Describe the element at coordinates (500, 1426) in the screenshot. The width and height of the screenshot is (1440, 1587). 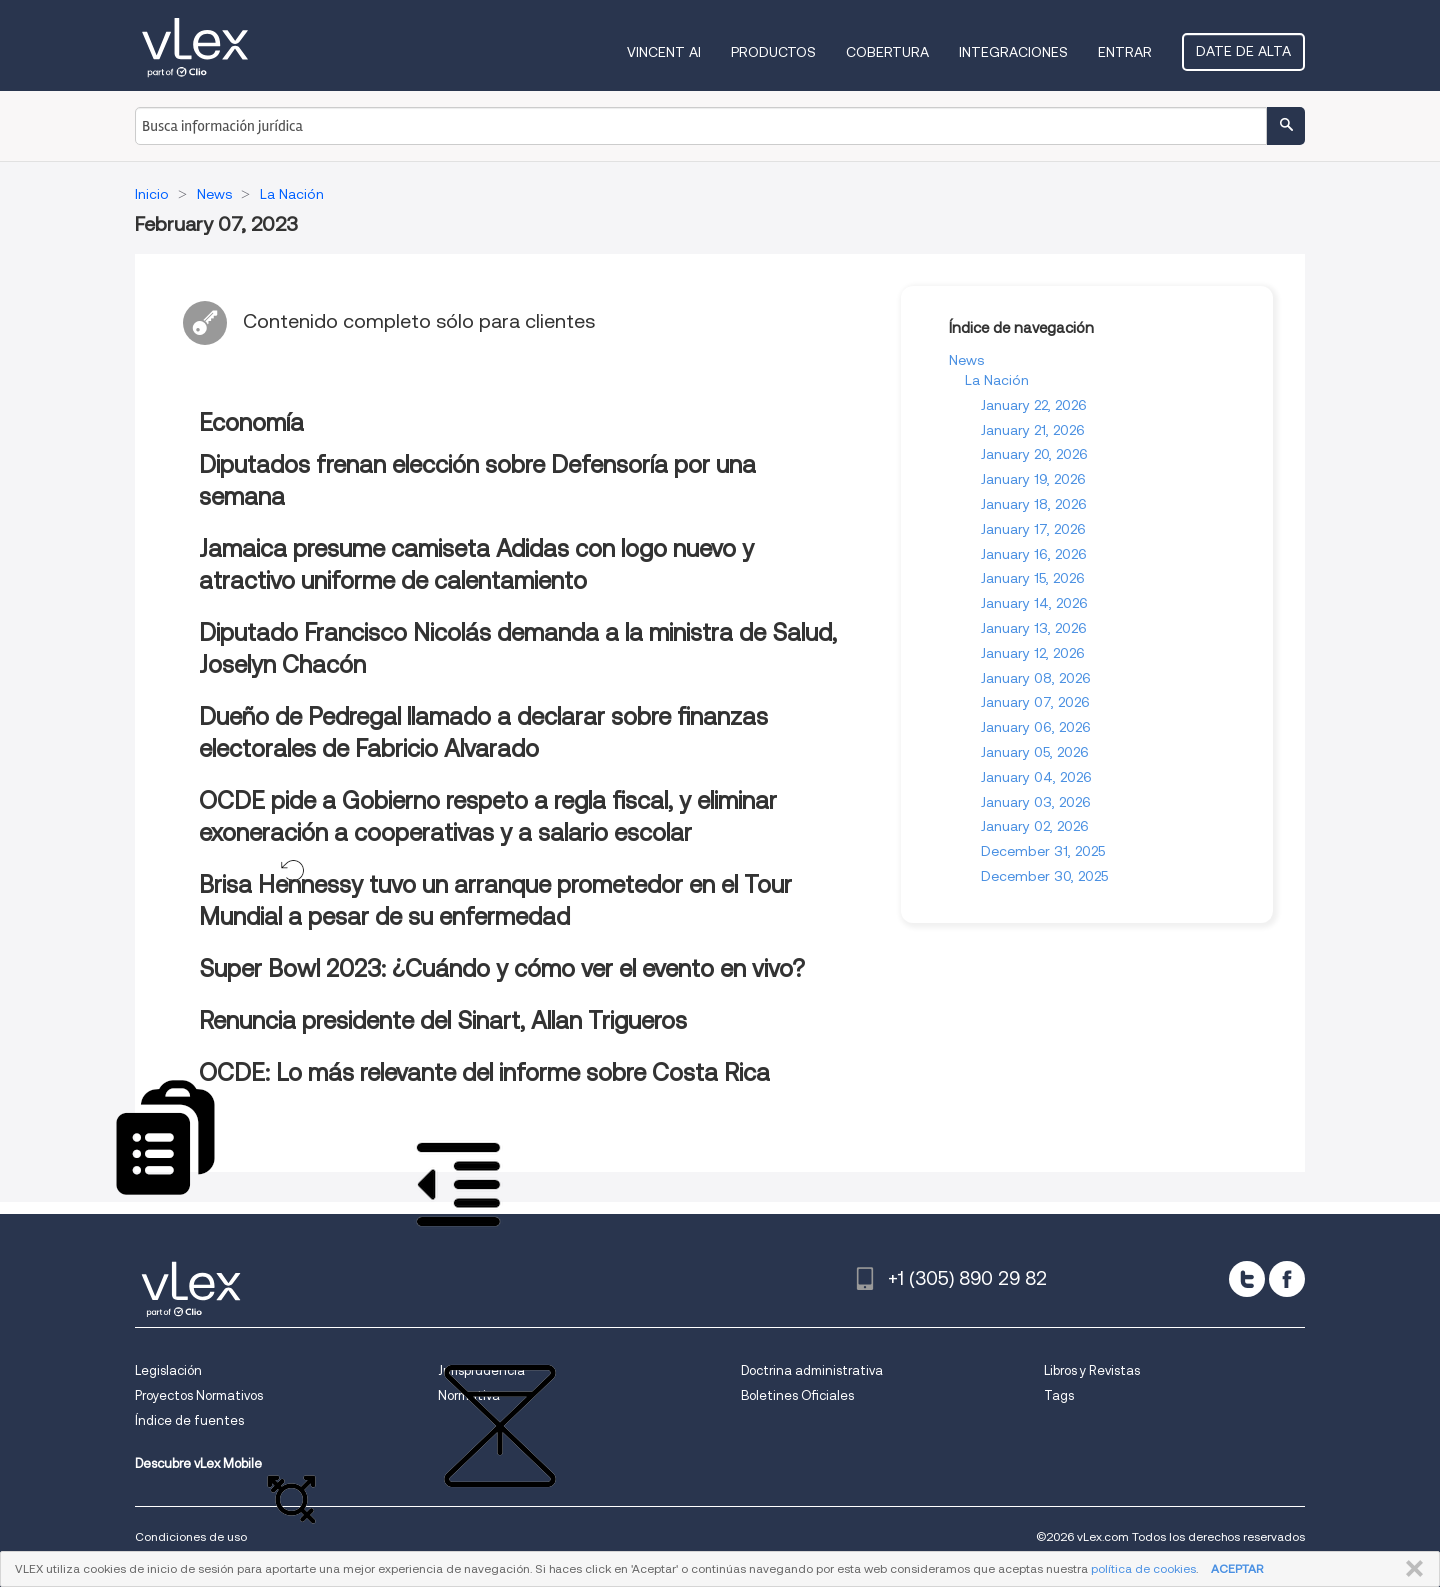
I see `indicates loading or processing in progress` at that location.